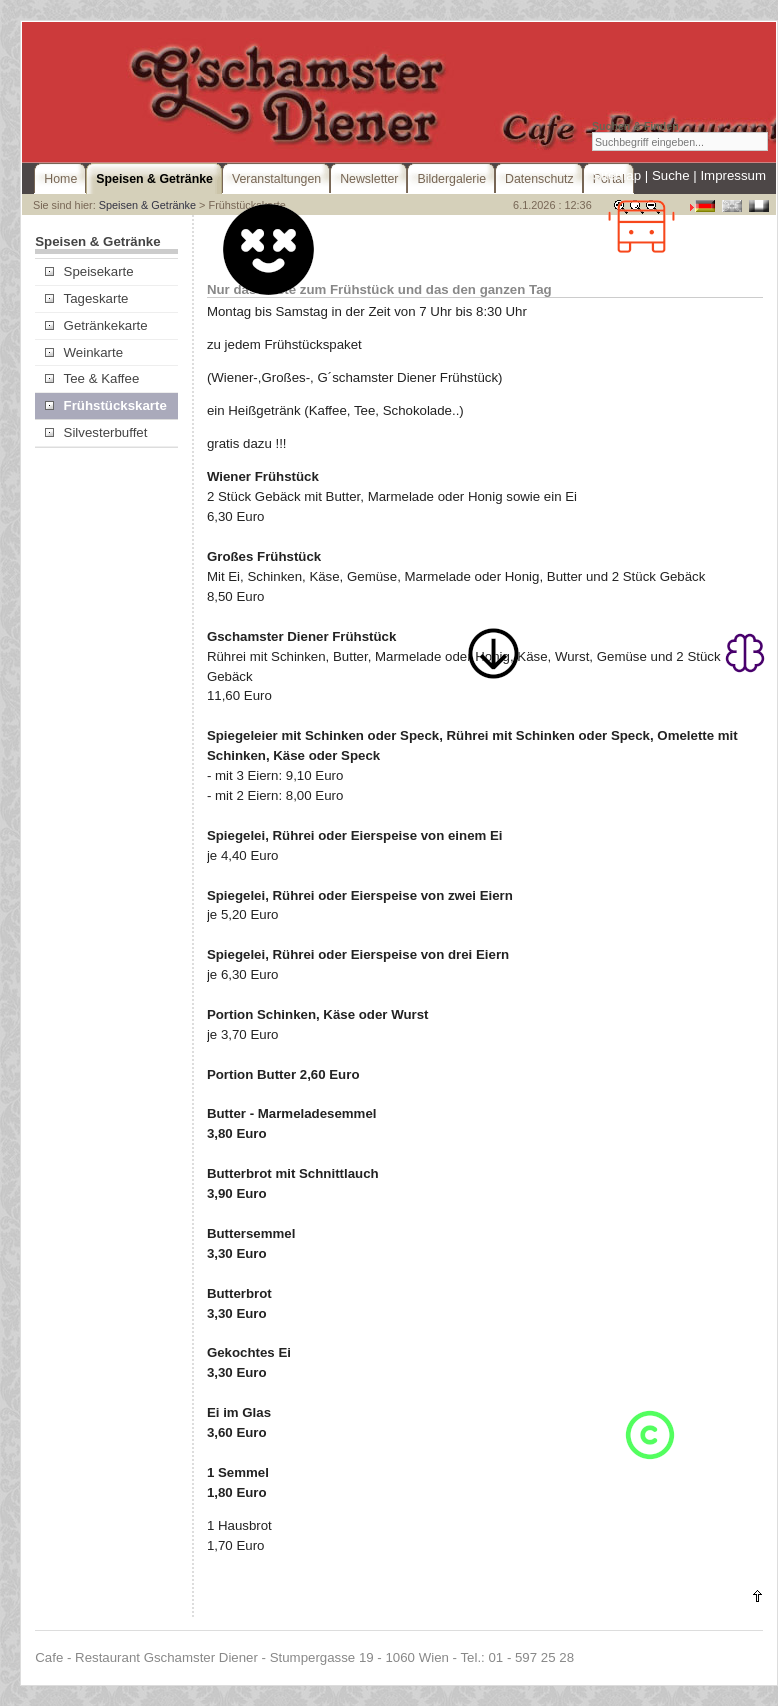  I want to click on select a silly or goofy mood reaction, so click(268, 249).